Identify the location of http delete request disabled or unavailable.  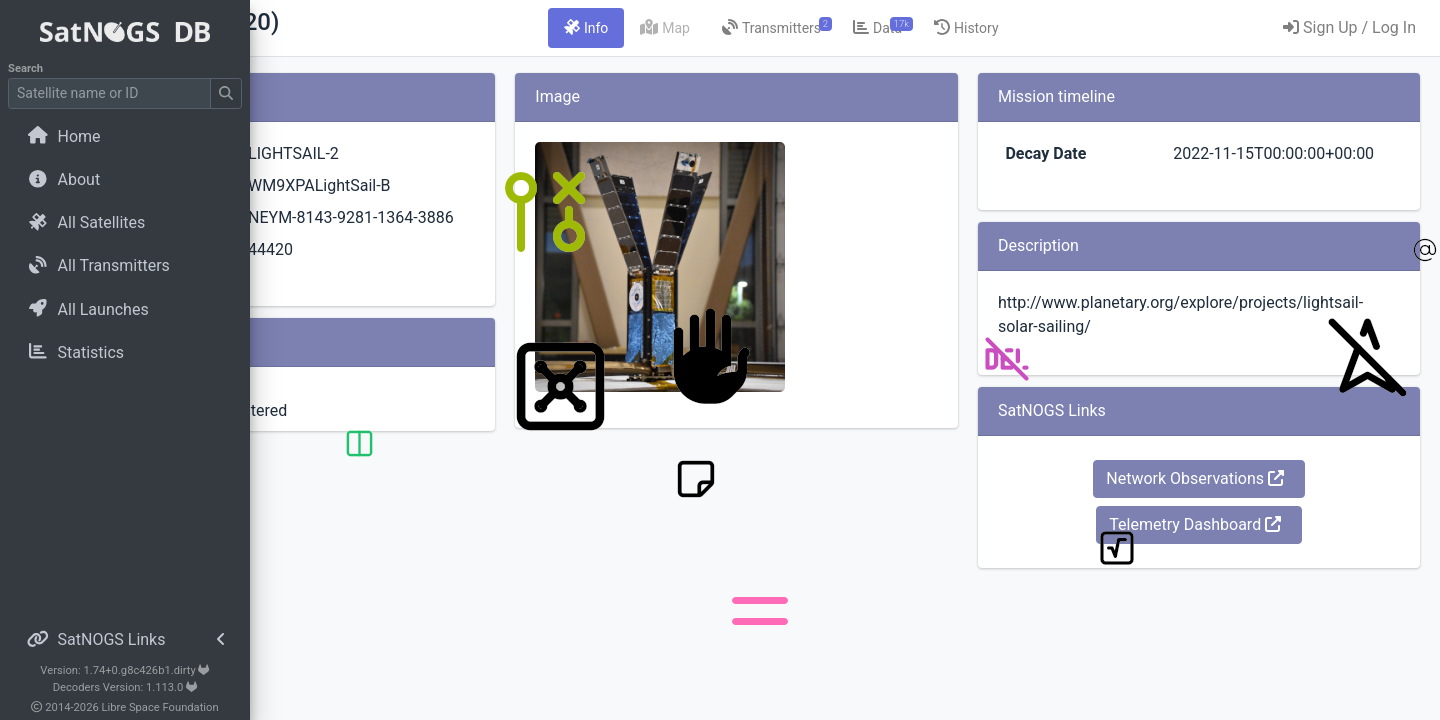
(1007, 359).